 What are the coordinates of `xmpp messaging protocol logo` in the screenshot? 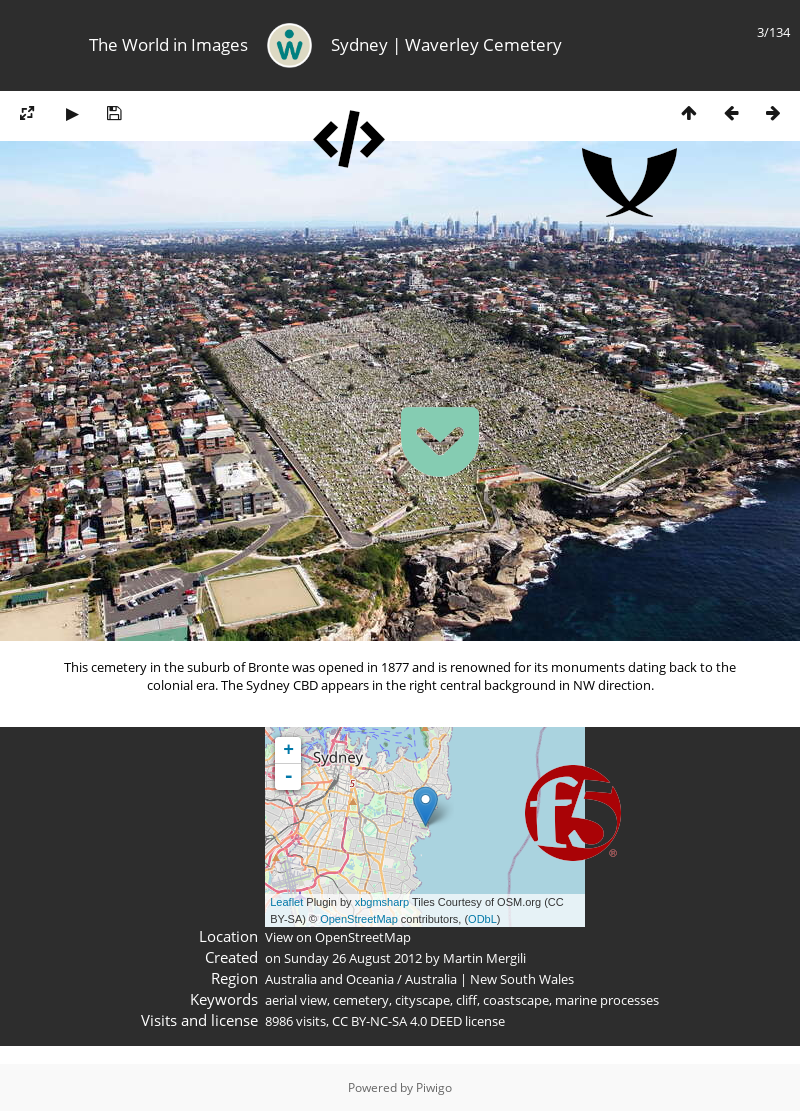 It's located at (629, 182).